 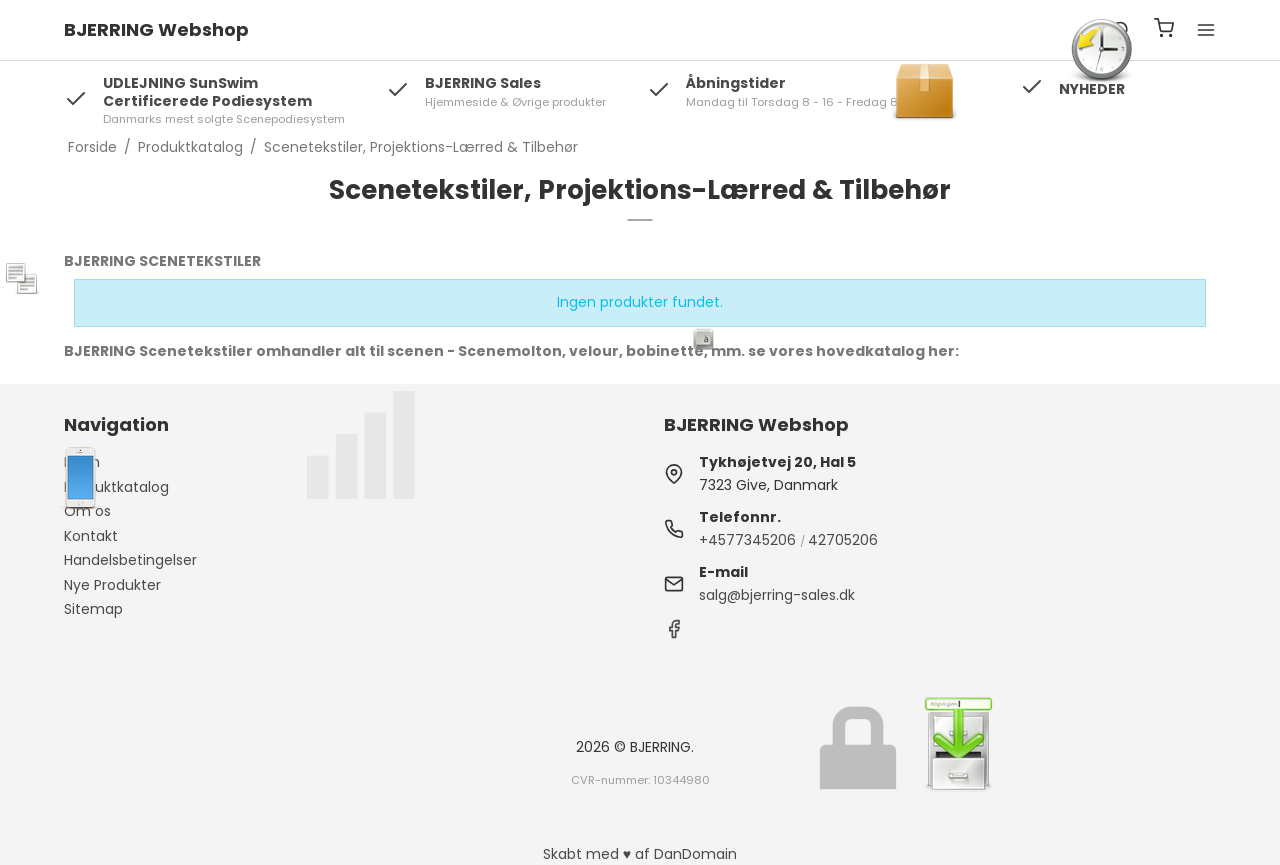 I want to click on copy selected content to clipboard, so click(x=21, y=277).